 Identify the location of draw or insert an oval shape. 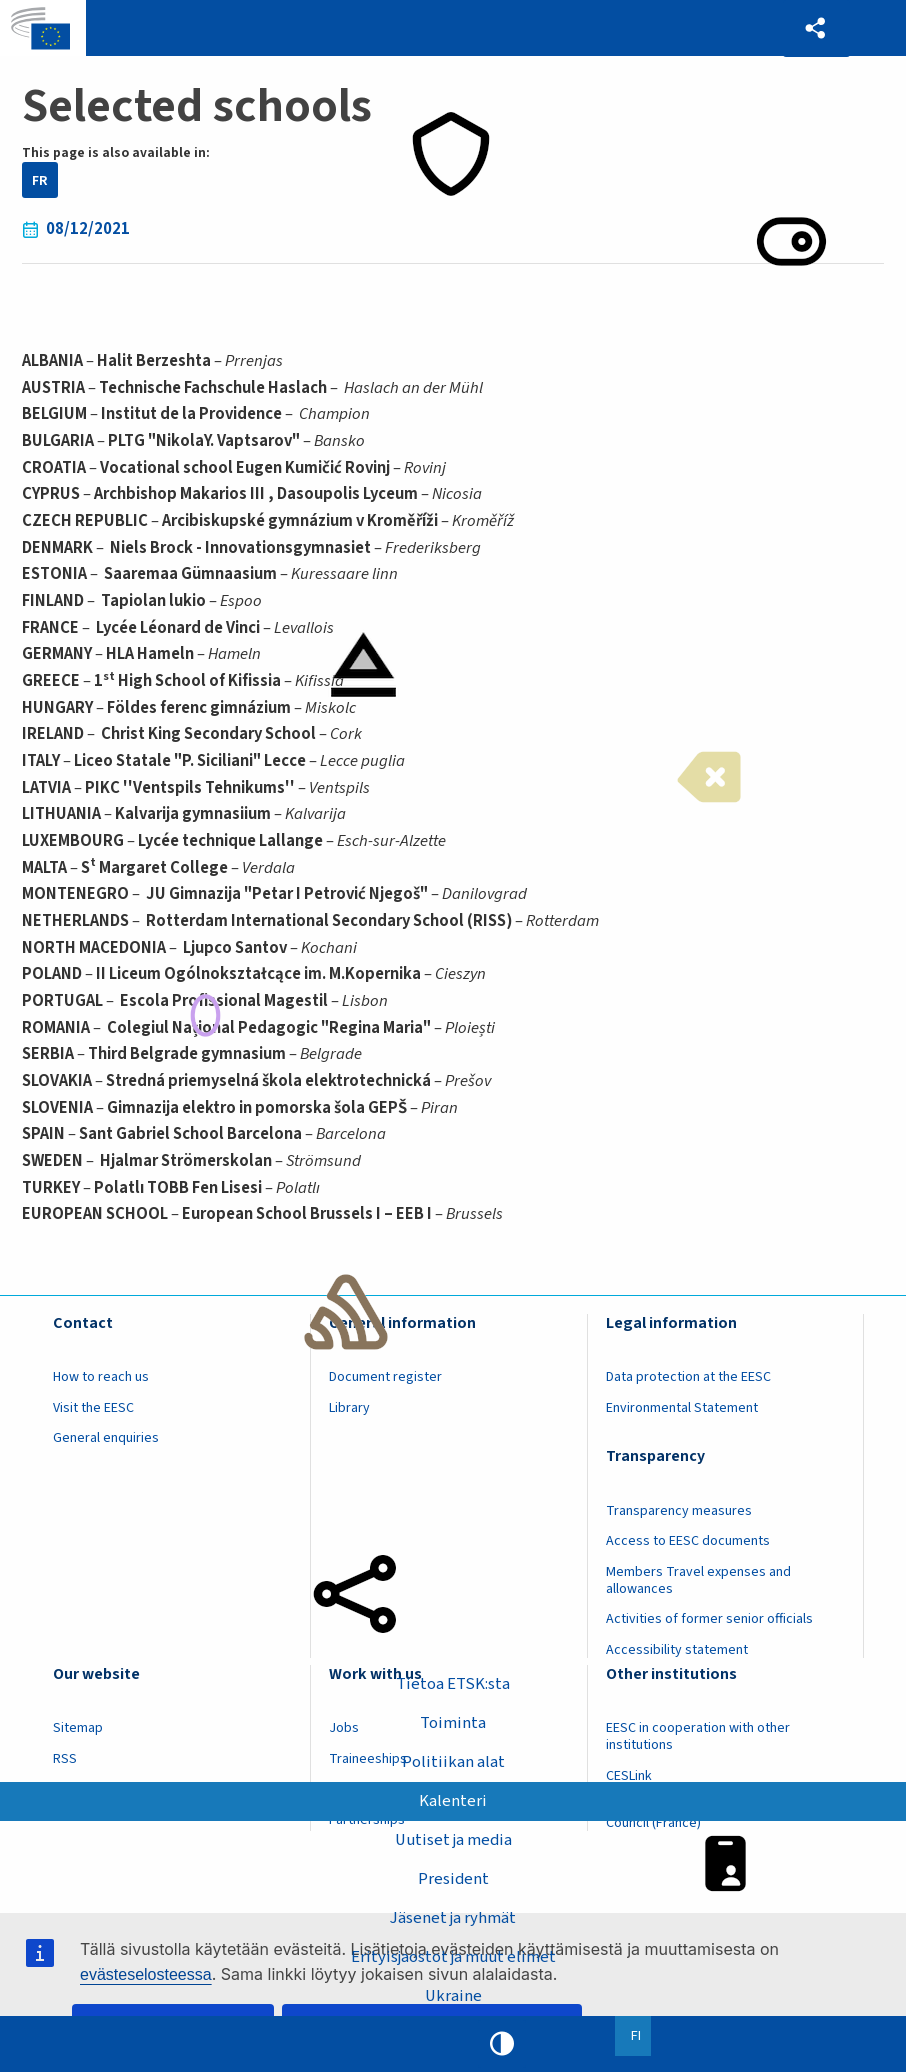
(205, 1015).